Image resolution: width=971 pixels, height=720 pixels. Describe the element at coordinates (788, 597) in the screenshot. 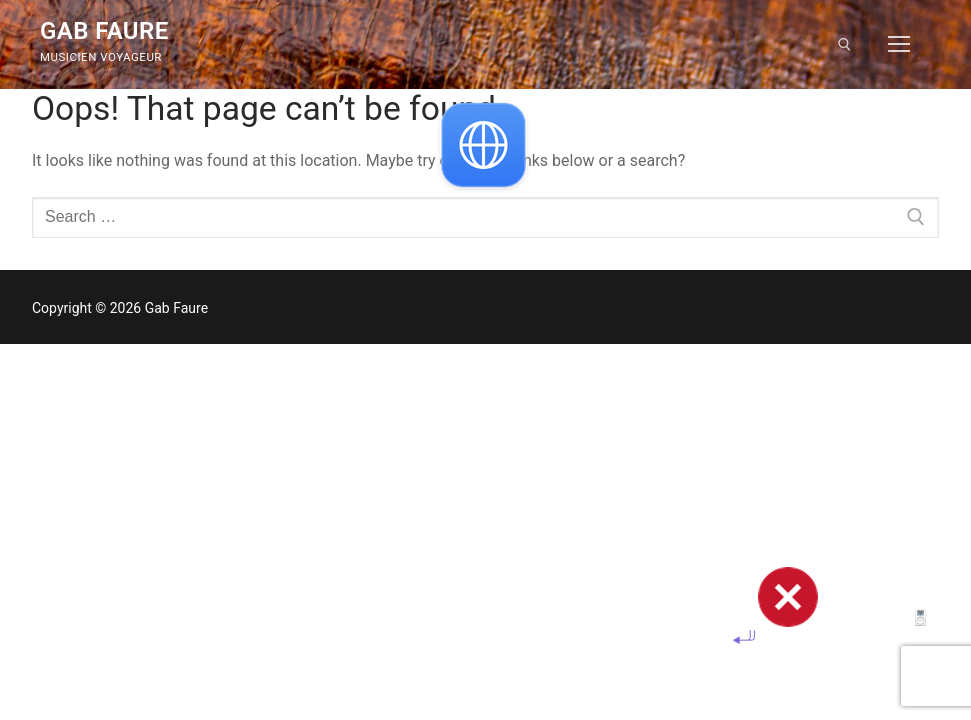

I see `close the current dialog or modal window` at that location.